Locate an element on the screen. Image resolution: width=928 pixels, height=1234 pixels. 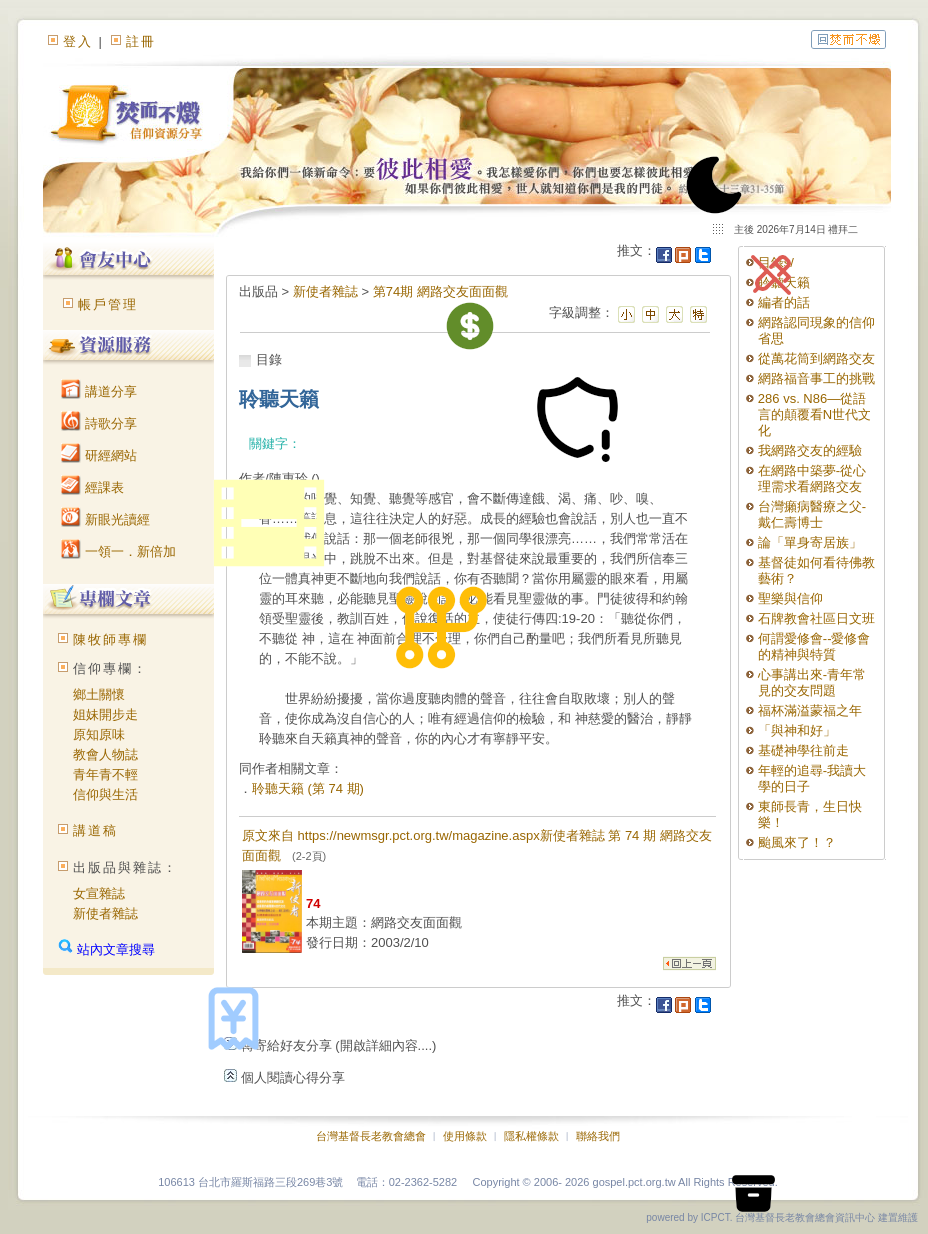
select manual transmission mode is located at coordinates (441, 627).